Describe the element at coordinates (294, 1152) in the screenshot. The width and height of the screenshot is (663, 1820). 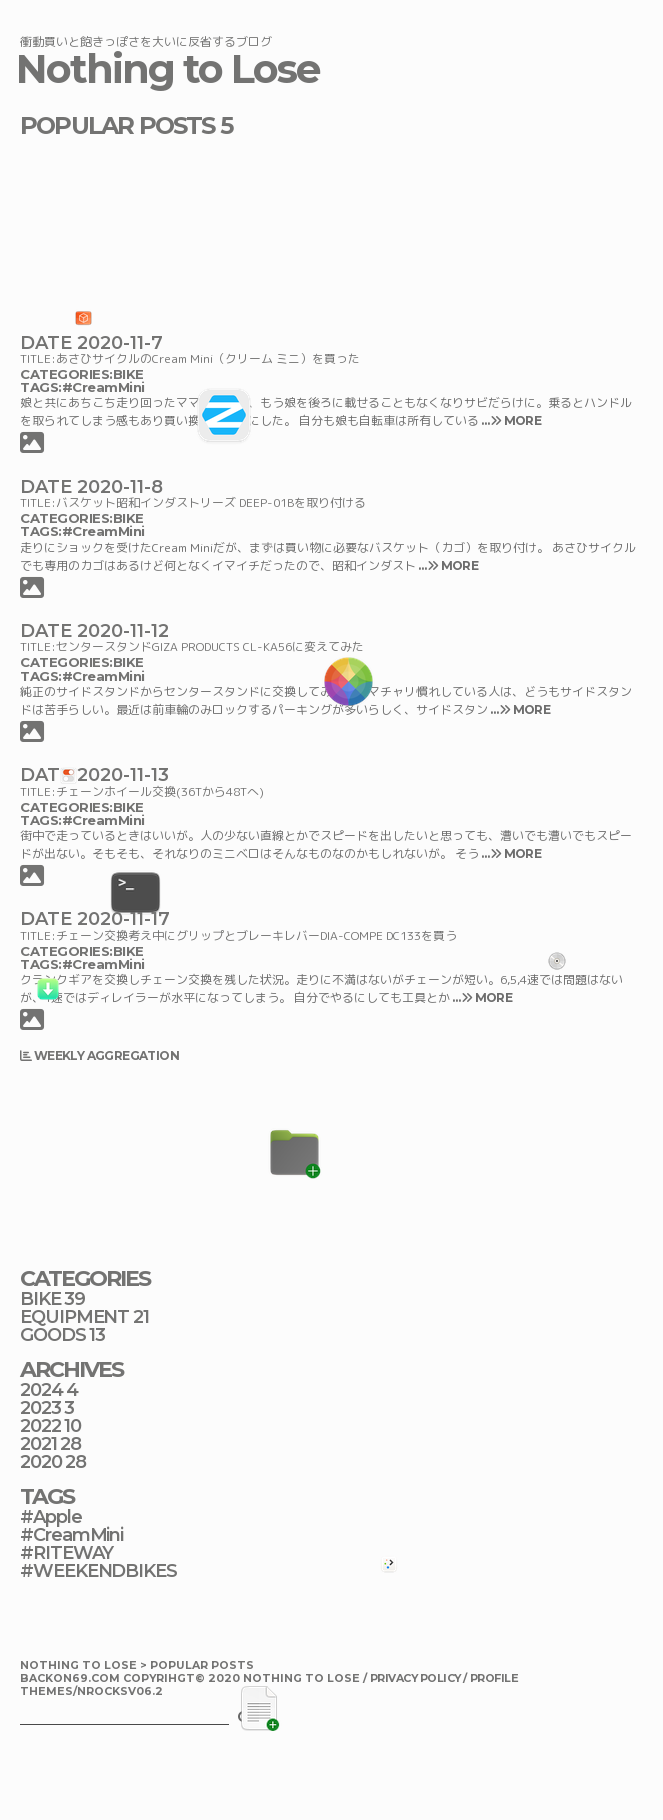
I see `create a new folder` at that location.